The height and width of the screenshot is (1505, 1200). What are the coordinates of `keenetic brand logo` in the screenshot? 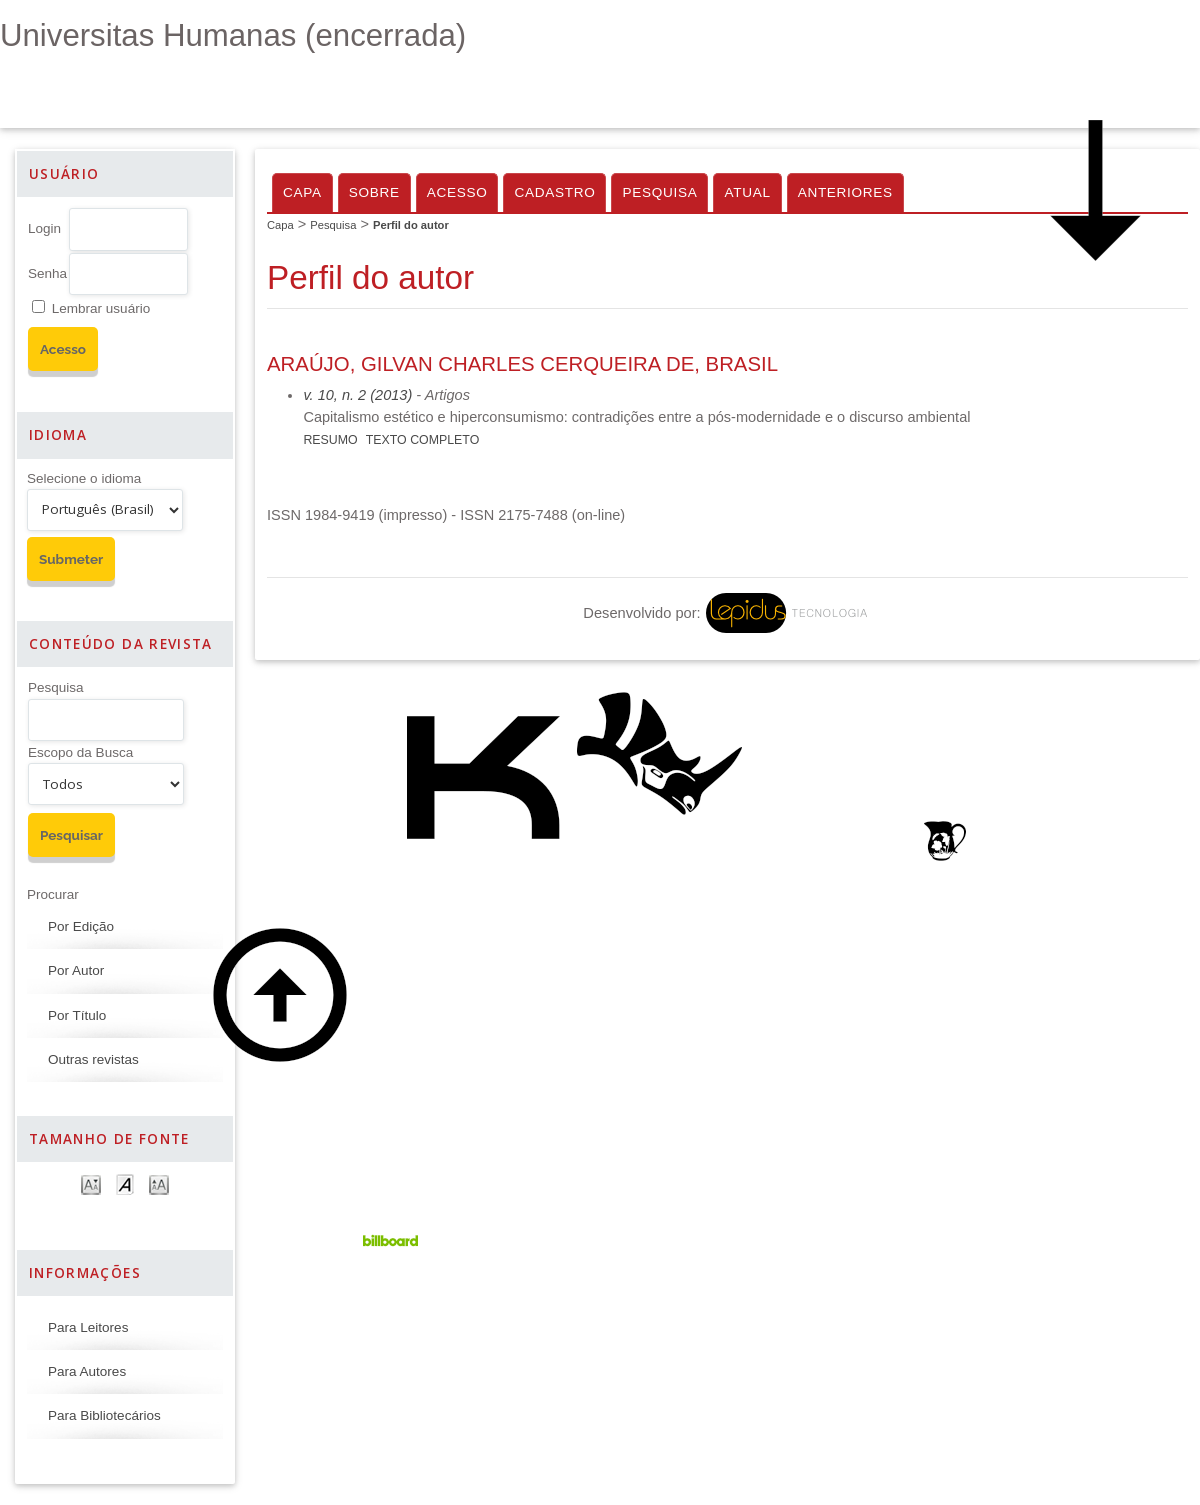 It's located at (483, 777).